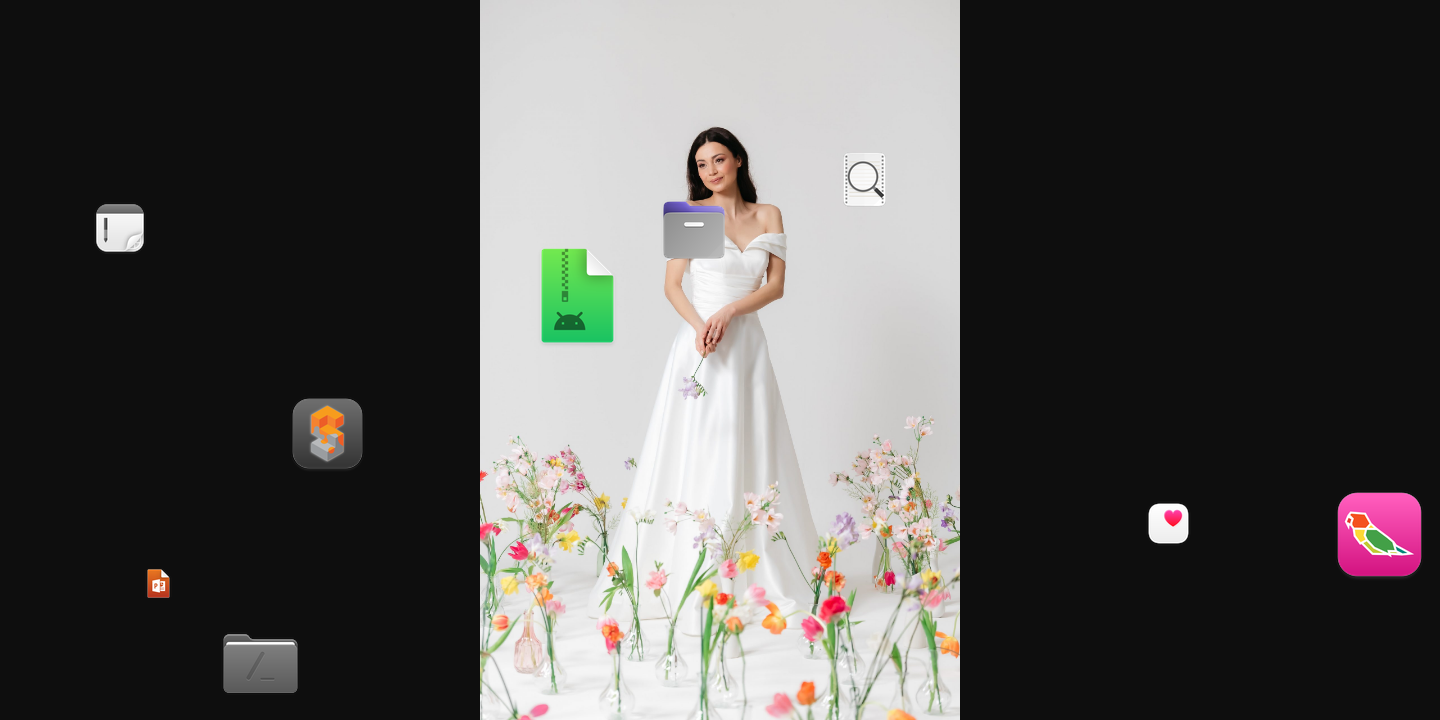  I want to click on configure tablet or stylus input settings, so click(120, 228).